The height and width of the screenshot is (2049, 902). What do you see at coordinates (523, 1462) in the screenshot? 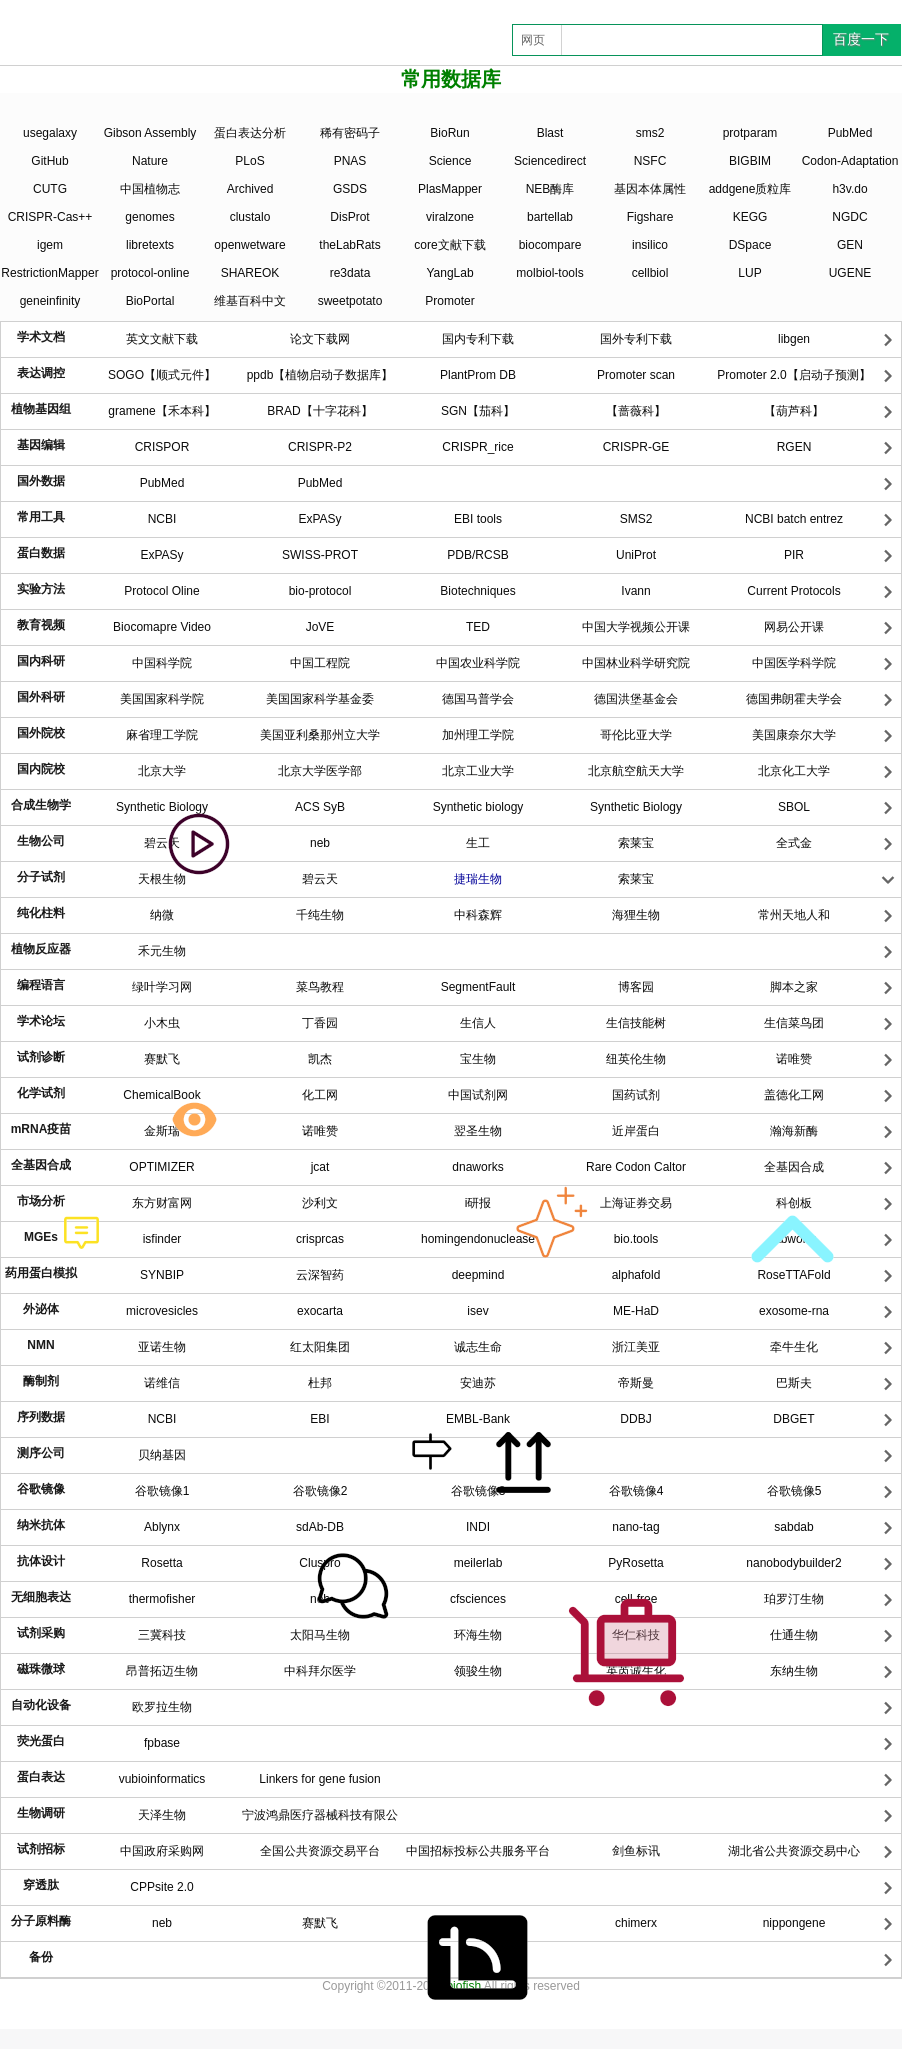
I see `upload multiple files` at bounding box center [523, 1462].